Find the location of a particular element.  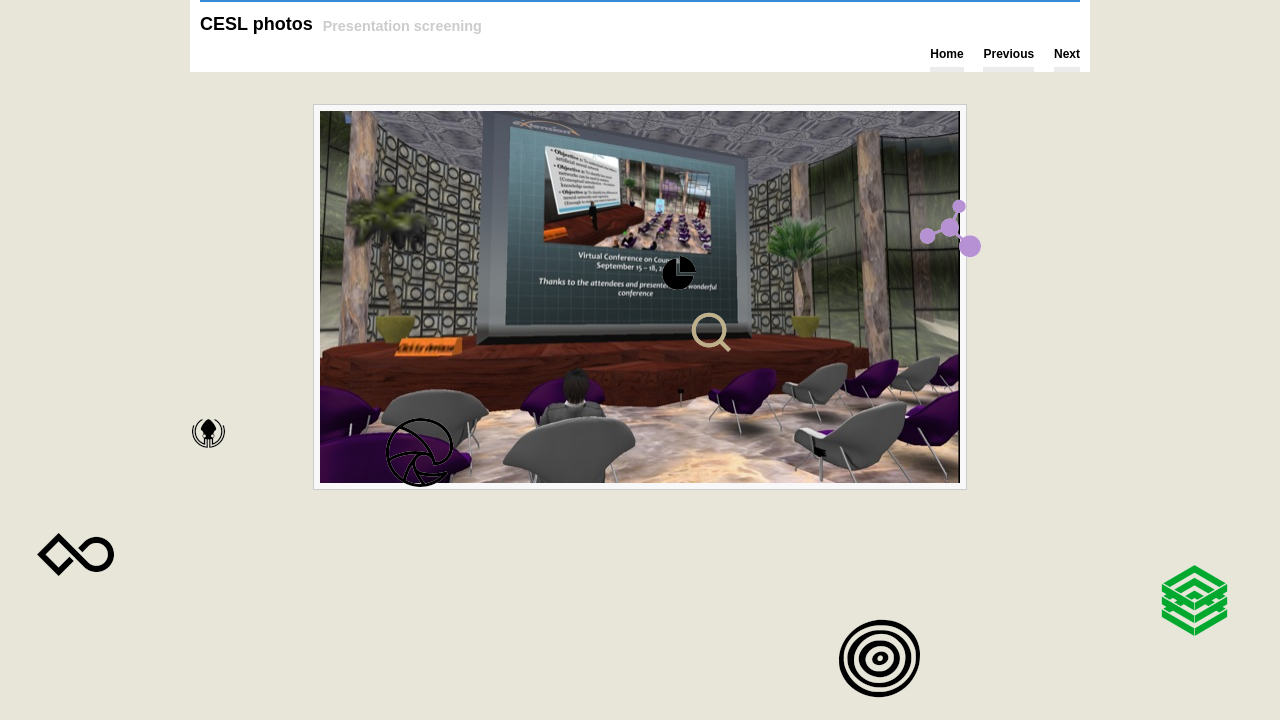

optuna hyperparameter optimization framework logo is located at coordinates (879, 658).